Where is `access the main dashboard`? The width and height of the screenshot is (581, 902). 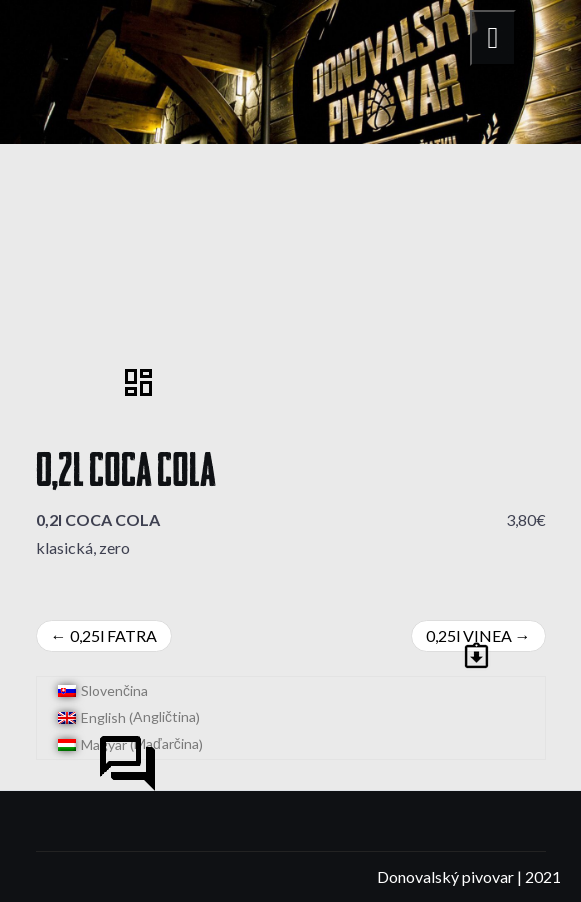
access the main dashboard is located at coordinates (138, 382).